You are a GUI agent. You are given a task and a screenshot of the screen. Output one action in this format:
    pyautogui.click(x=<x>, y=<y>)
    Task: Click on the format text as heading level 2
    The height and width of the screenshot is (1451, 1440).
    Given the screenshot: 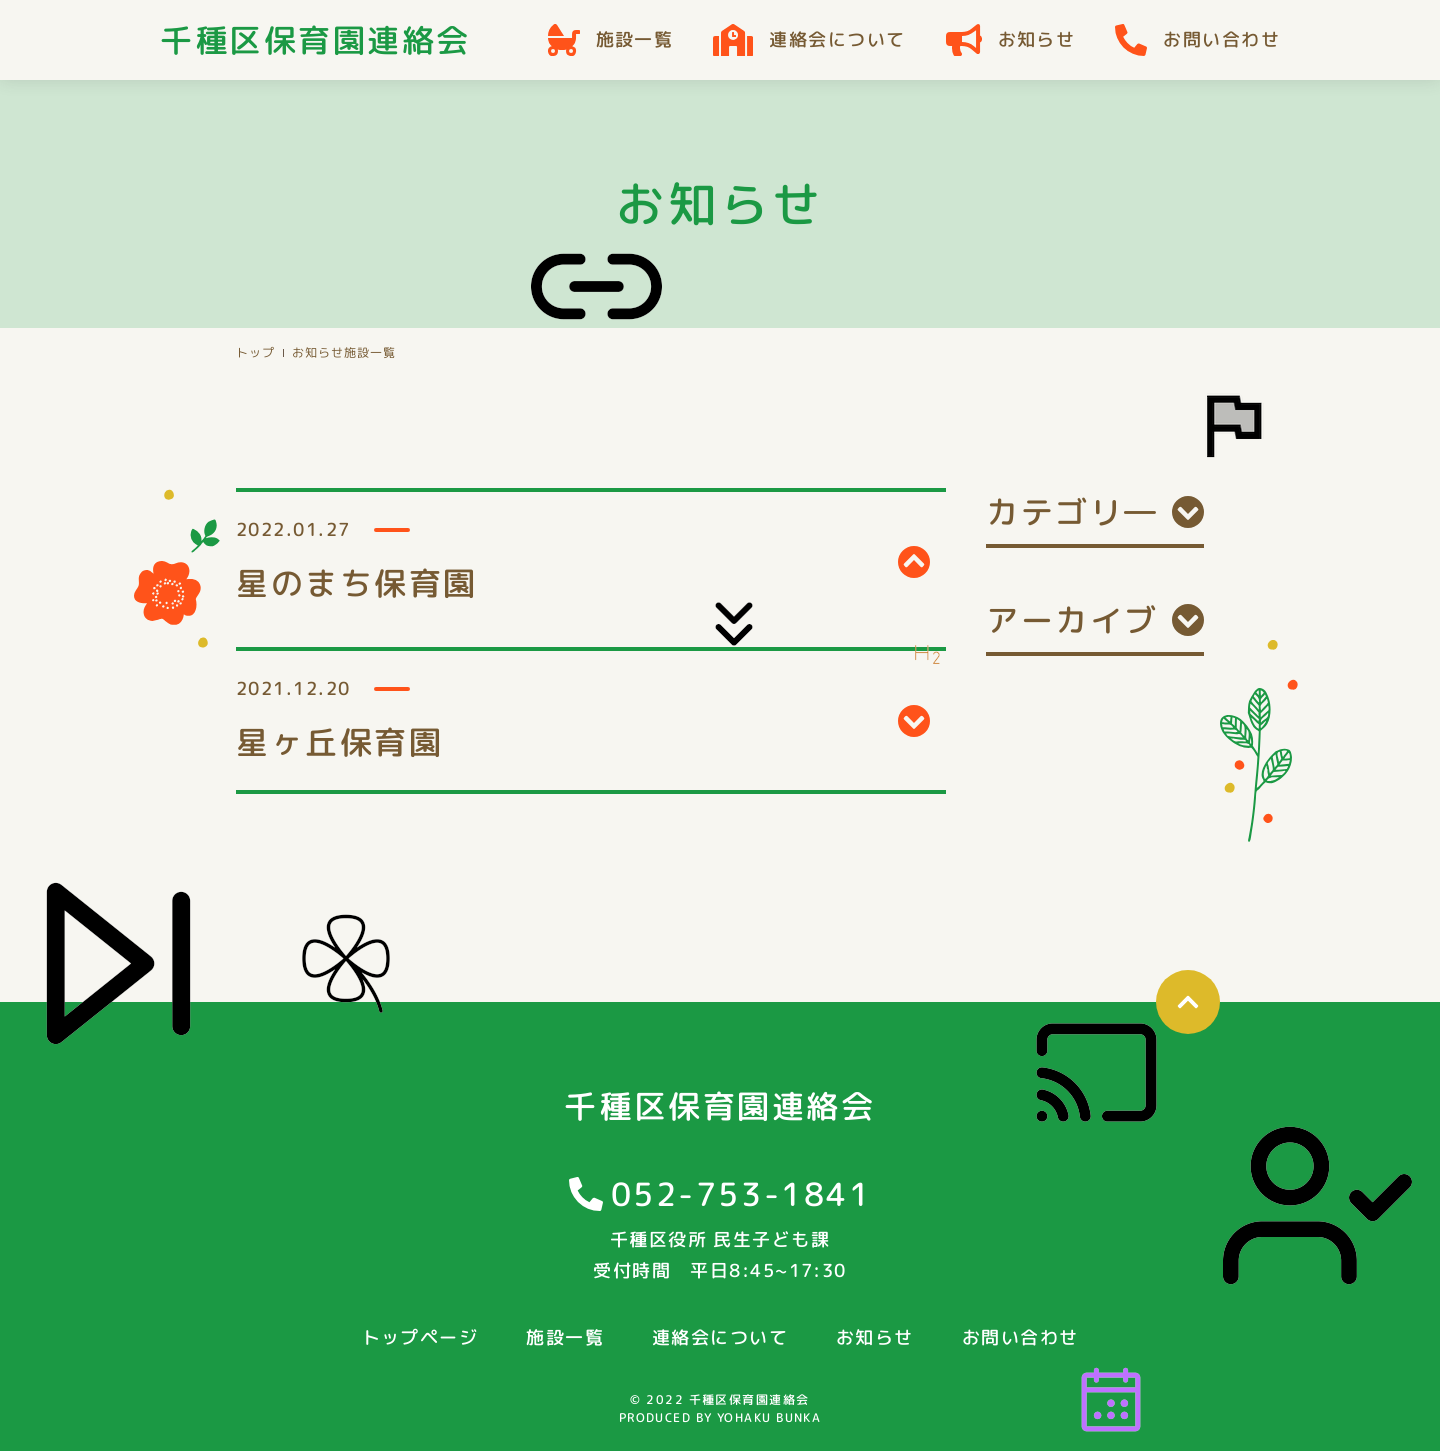 What is the action you would take?
    pyautogui.click(x=926, y=654)
    